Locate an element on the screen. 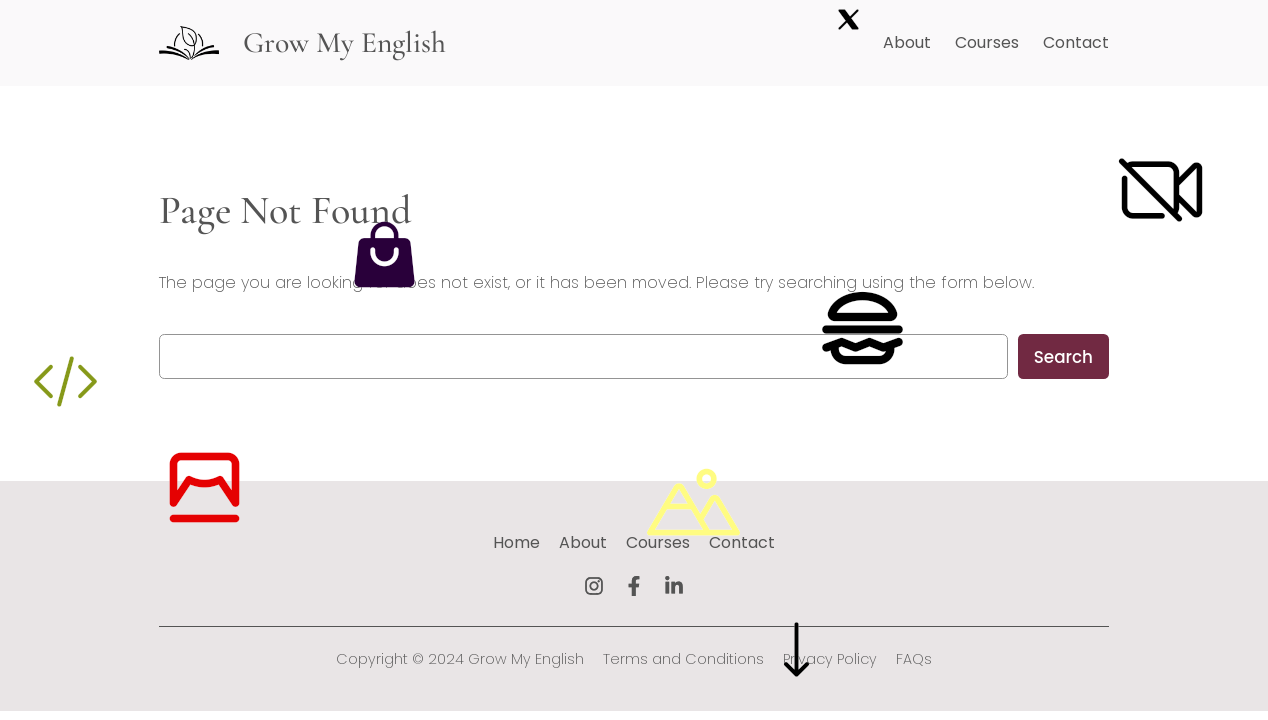  share to X (formerly Twitter) is located at coordinates (848, 19).